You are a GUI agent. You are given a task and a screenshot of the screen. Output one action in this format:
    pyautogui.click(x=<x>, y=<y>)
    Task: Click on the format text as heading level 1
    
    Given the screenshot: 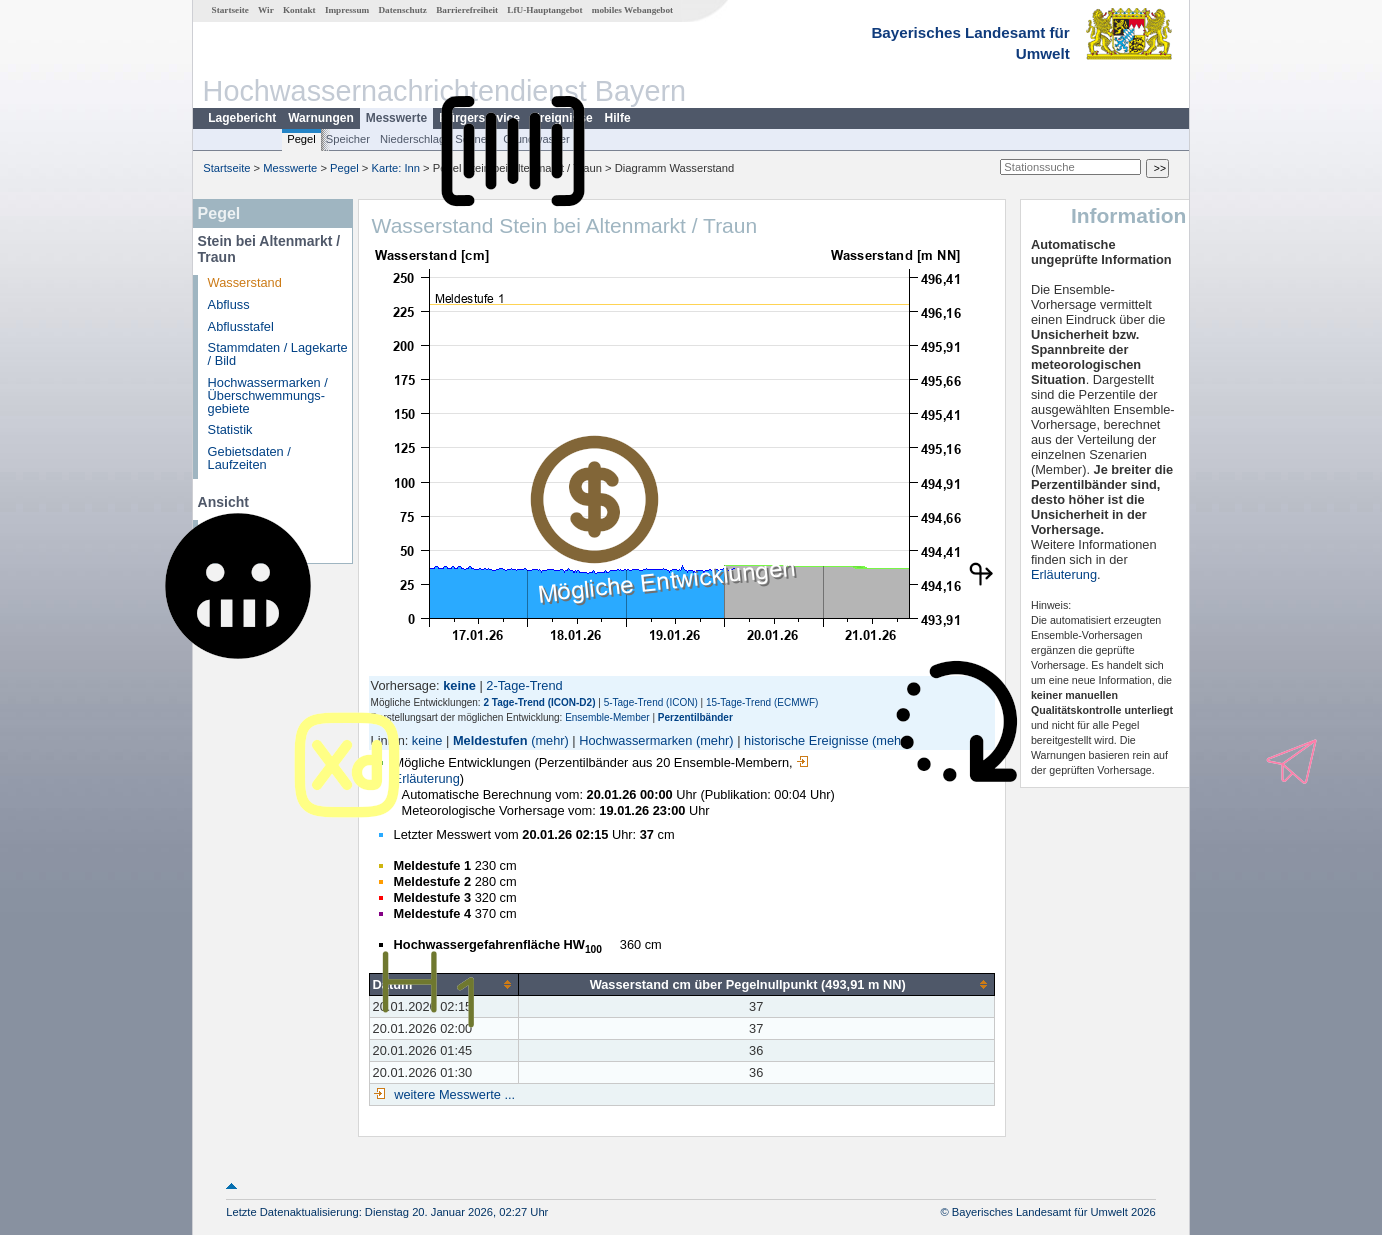 What is the action you would take?
    pyautogui.click(x=426, y=987)
    